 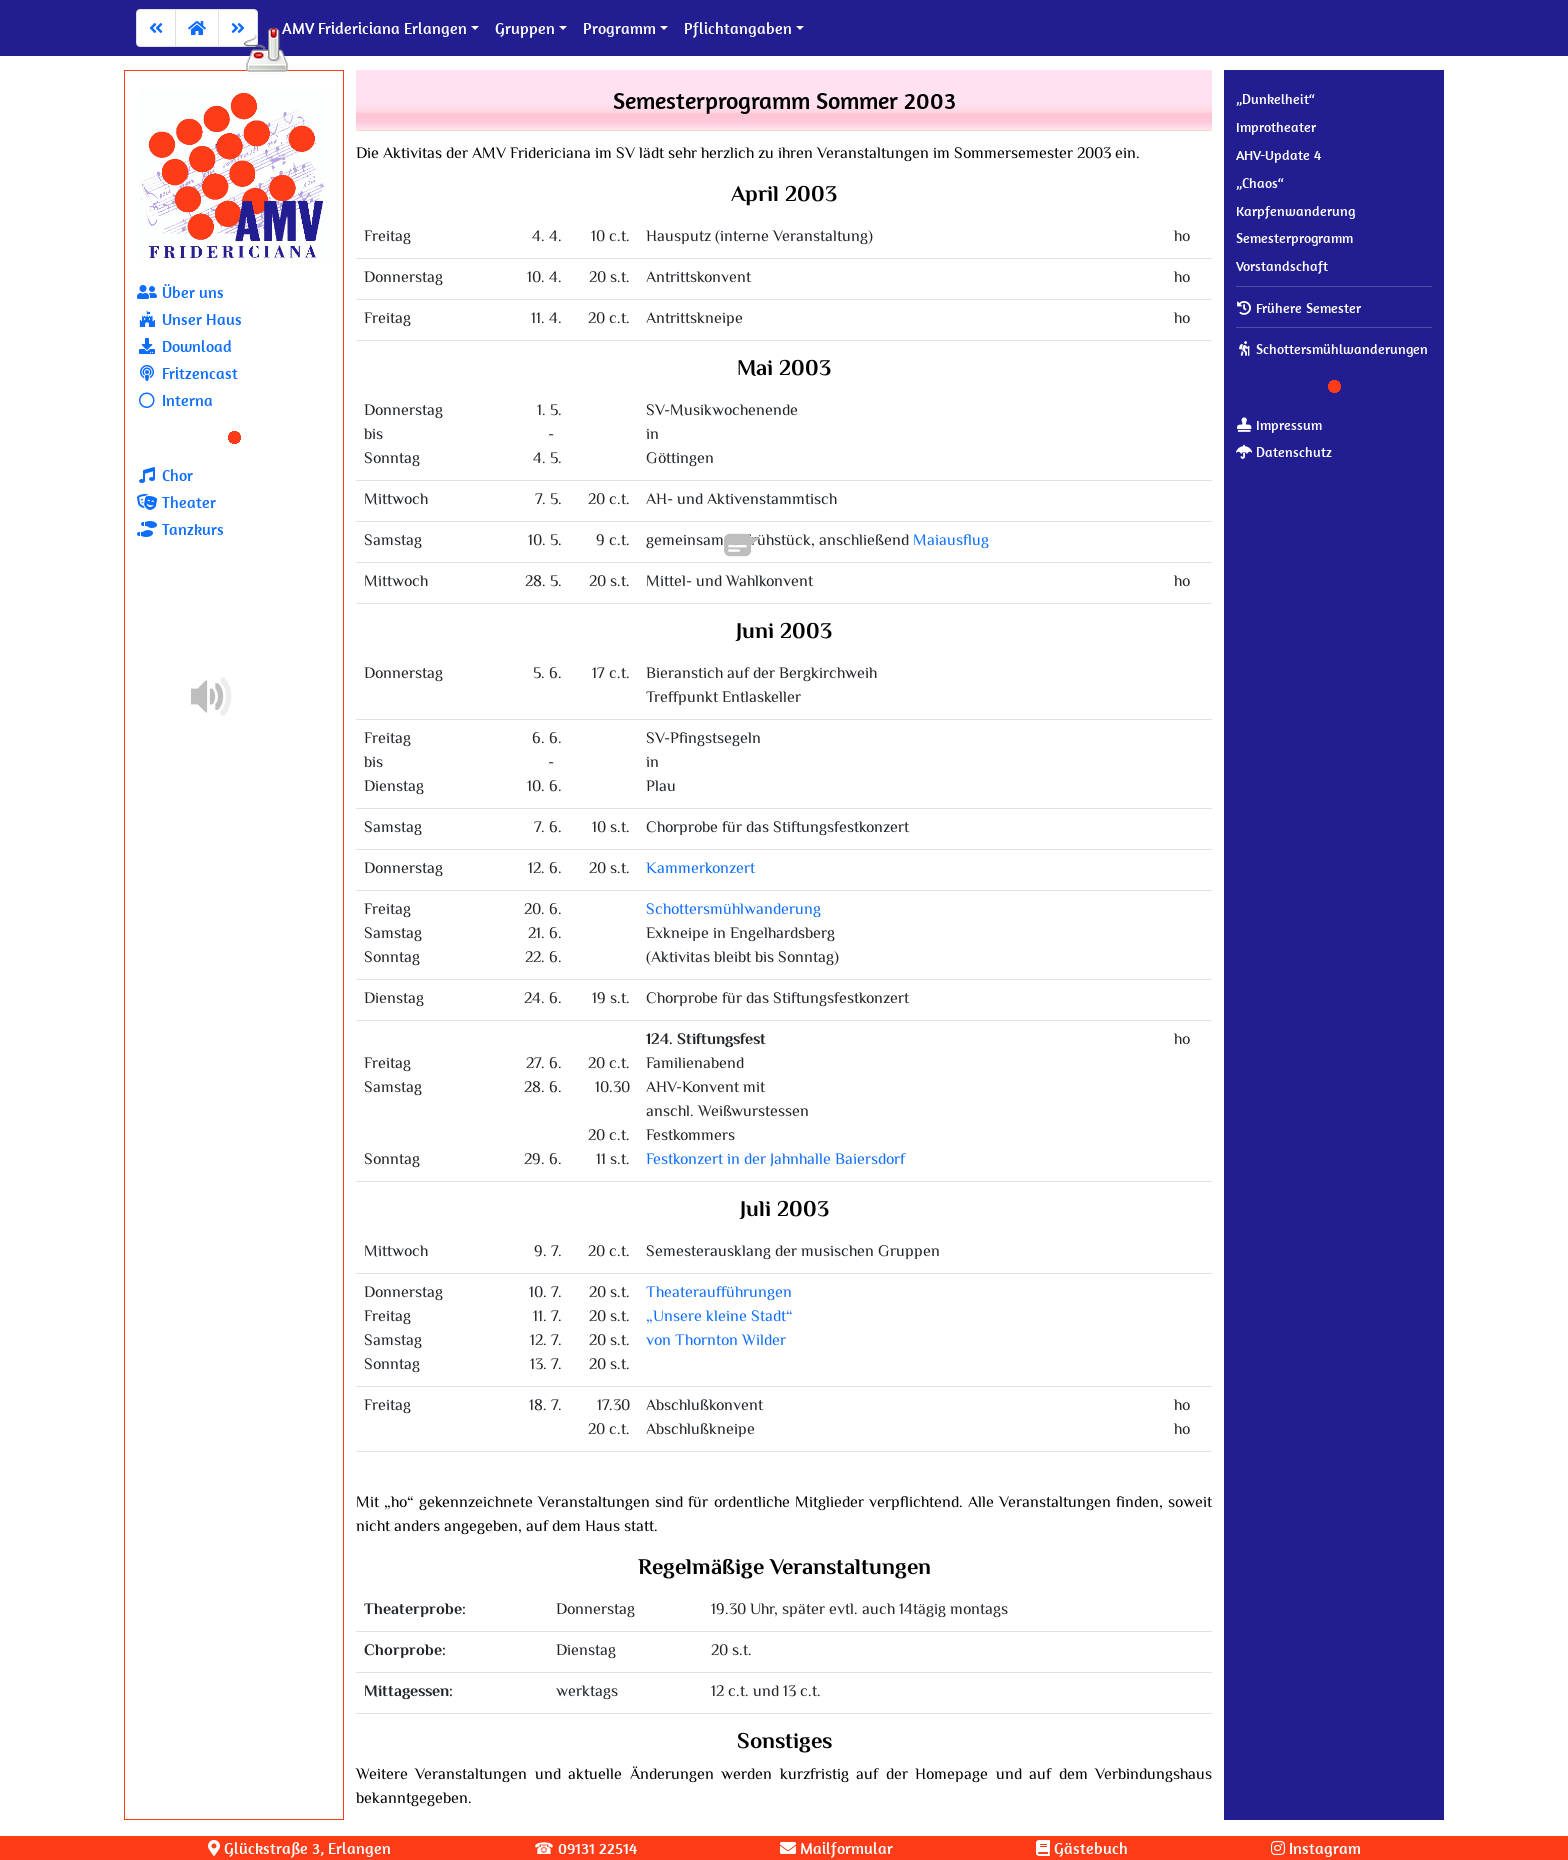 What do you see at coordinates (267, 51) in the screenshot?
I see `open games and entertainment applications` at bounding box center [267, 51].